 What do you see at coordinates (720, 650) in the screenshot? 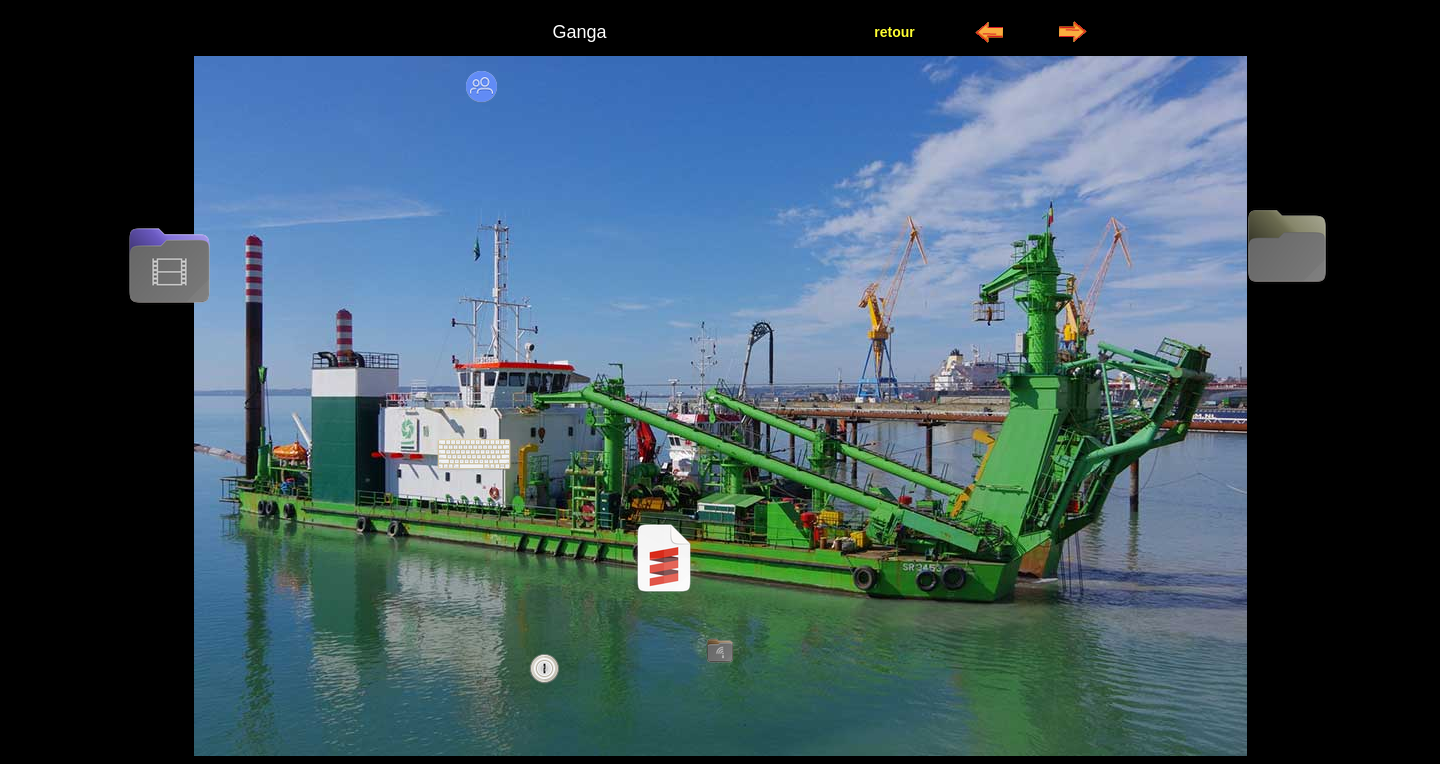
I see `open insync cloud sync folder` at bounding box center [720, 650].